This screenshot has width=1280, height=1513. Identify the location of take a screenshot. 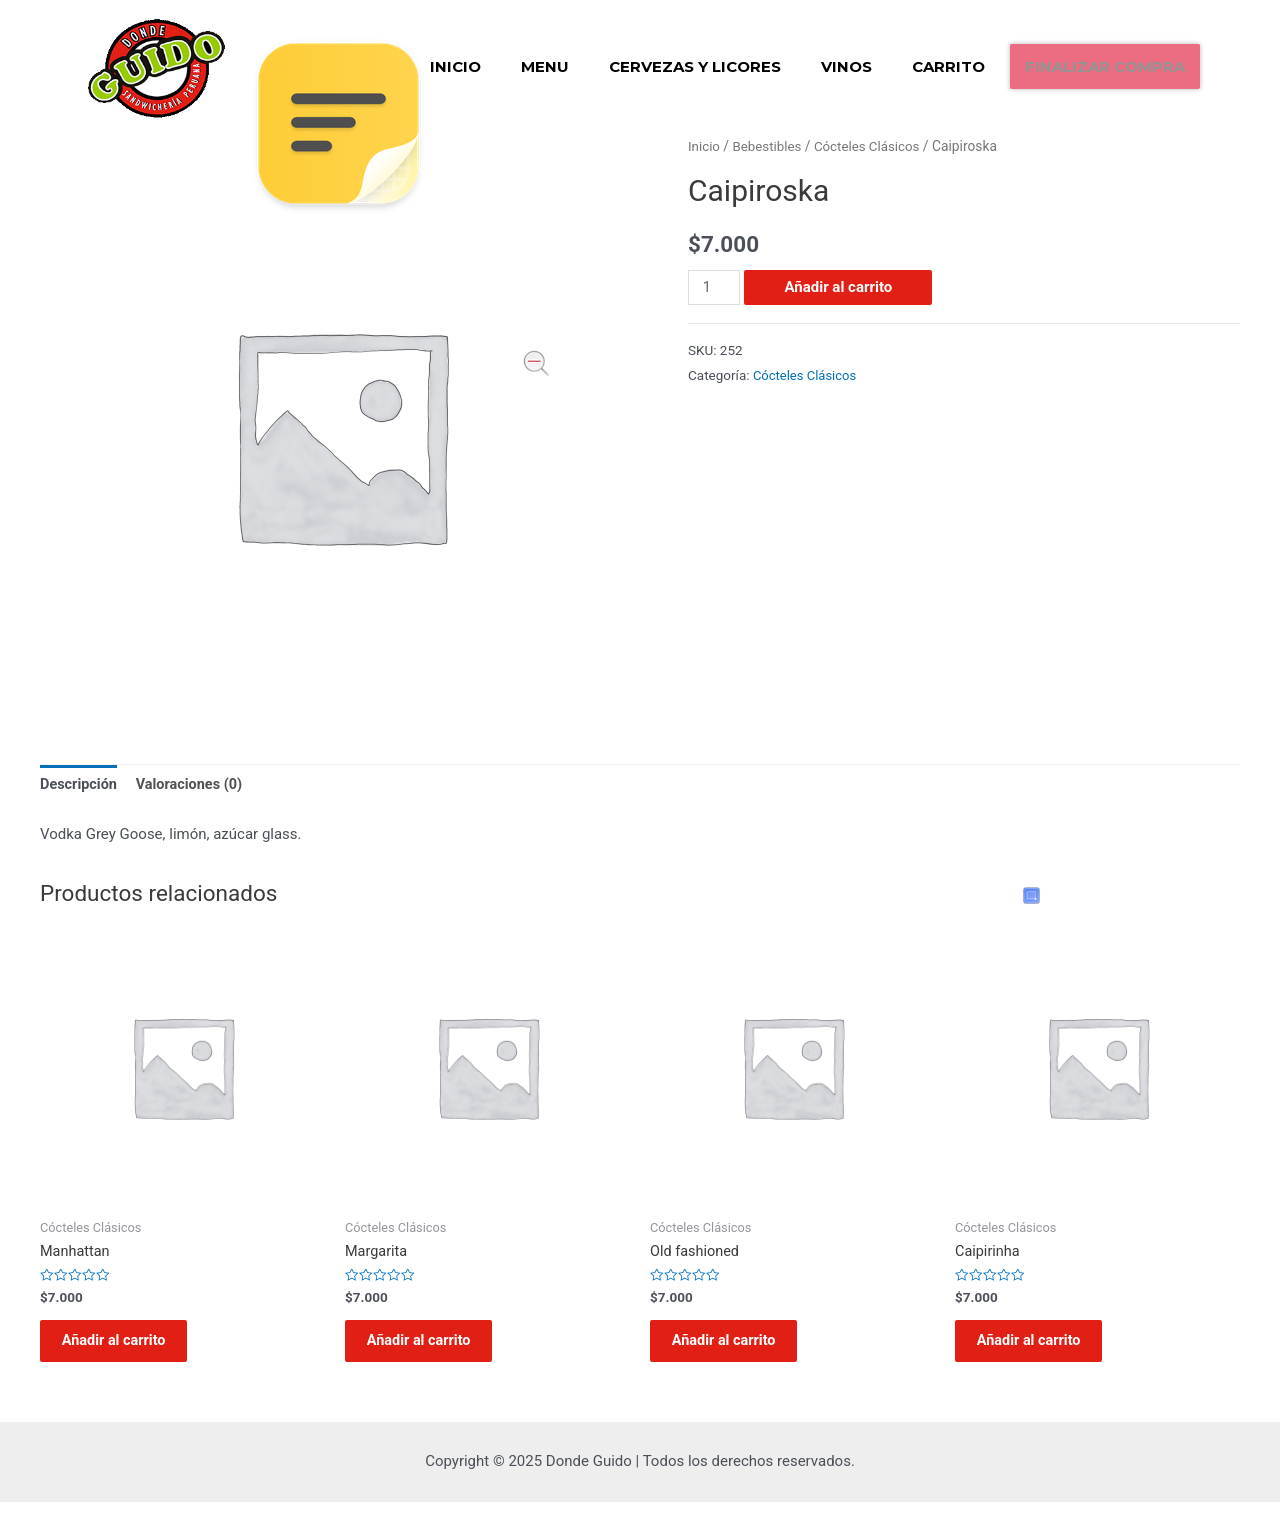
(1031, 895).